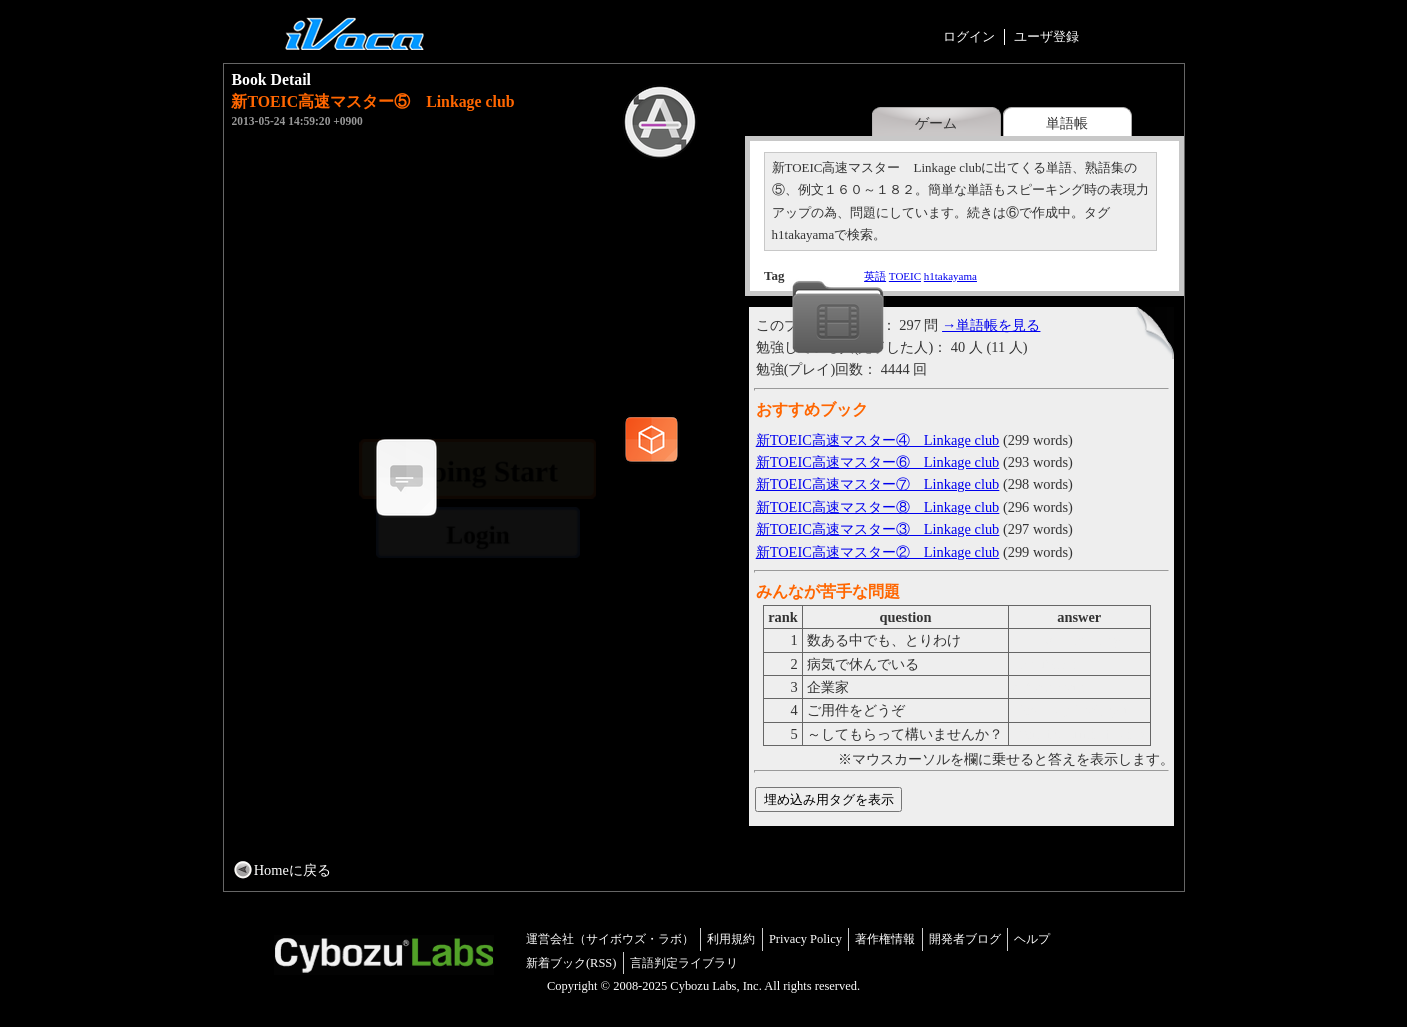 The image size is (1407, 1027). What do you see at coordinates (651, 437) in the screenshot?
I see `3D model file in STL ASCII format` at bounding box center [651, 437].